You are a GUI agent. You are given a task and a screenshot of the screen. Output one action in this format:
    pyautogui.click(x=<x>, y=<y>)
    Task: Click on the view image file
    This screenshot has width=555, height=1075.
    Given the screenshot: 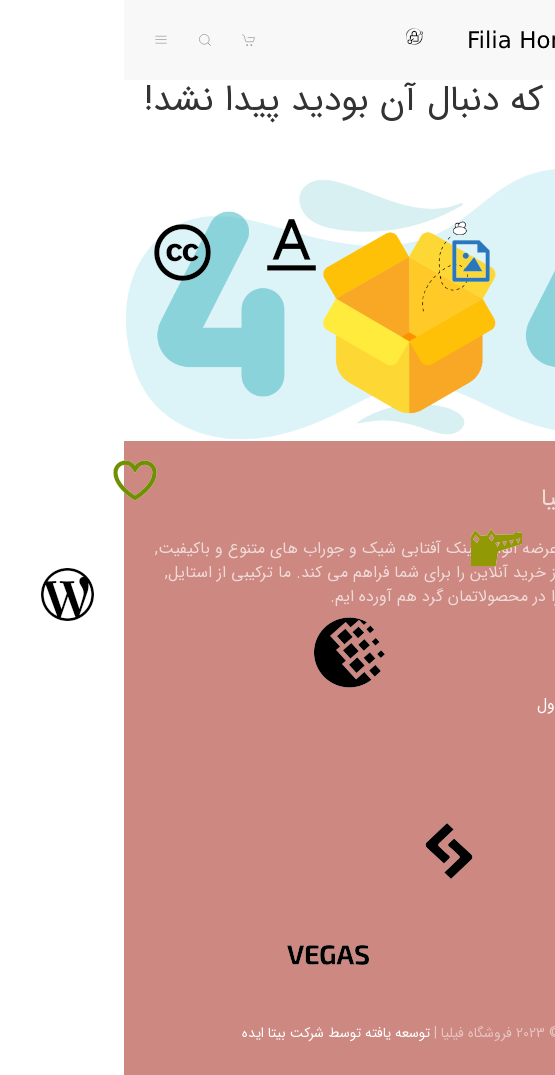 What is the action you would take?
    pyautogui.click(x=471, y=261)
    